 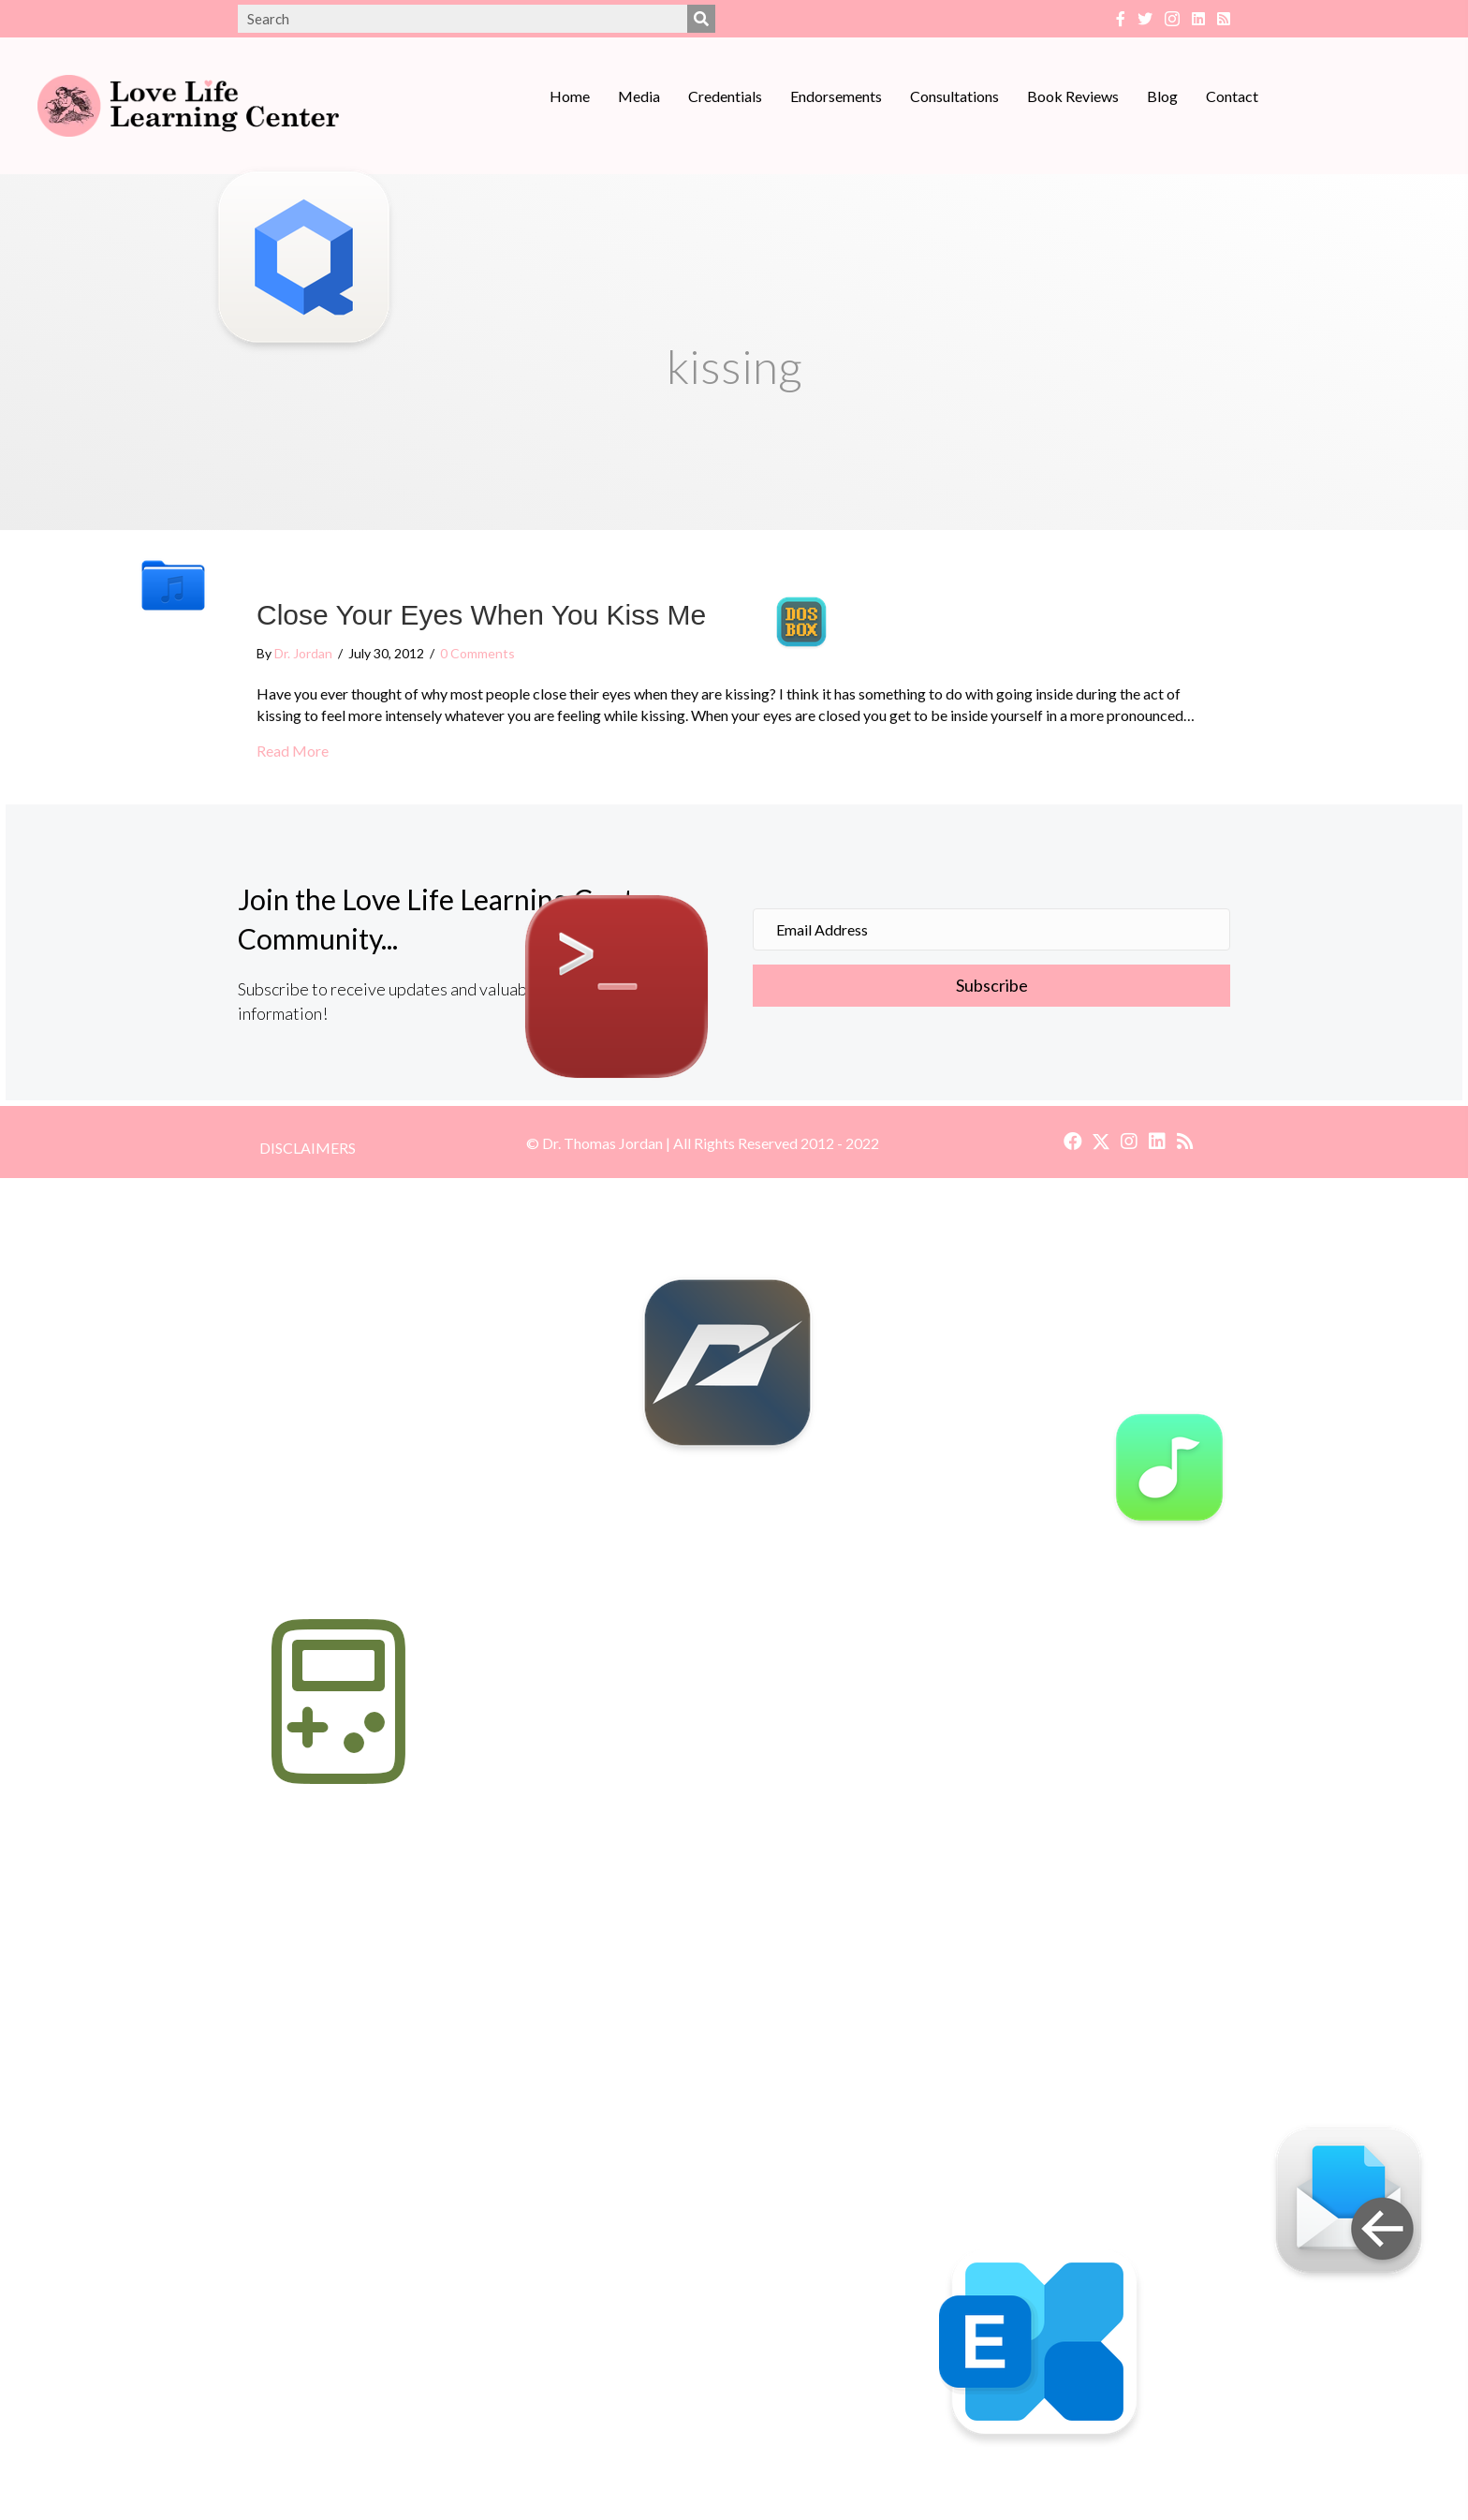 I want to click on open microsoft exchange email app, so click(x=1044, y=2341).